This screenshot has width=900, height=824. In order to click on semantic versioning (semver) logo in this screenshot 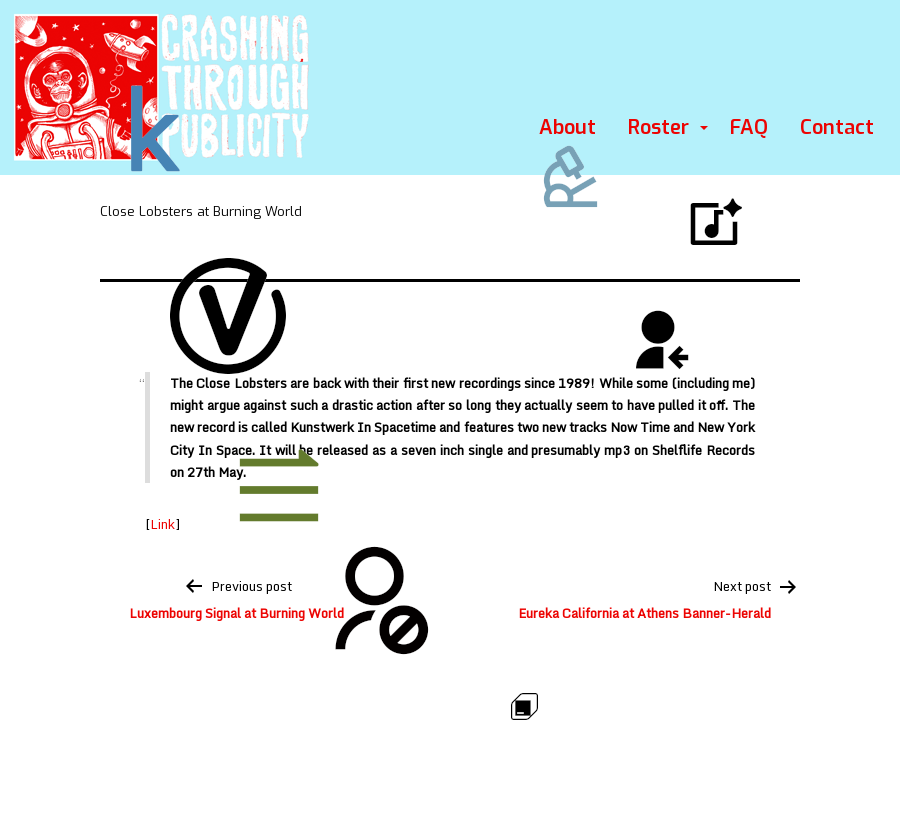, I will do `click(228, 316)`.